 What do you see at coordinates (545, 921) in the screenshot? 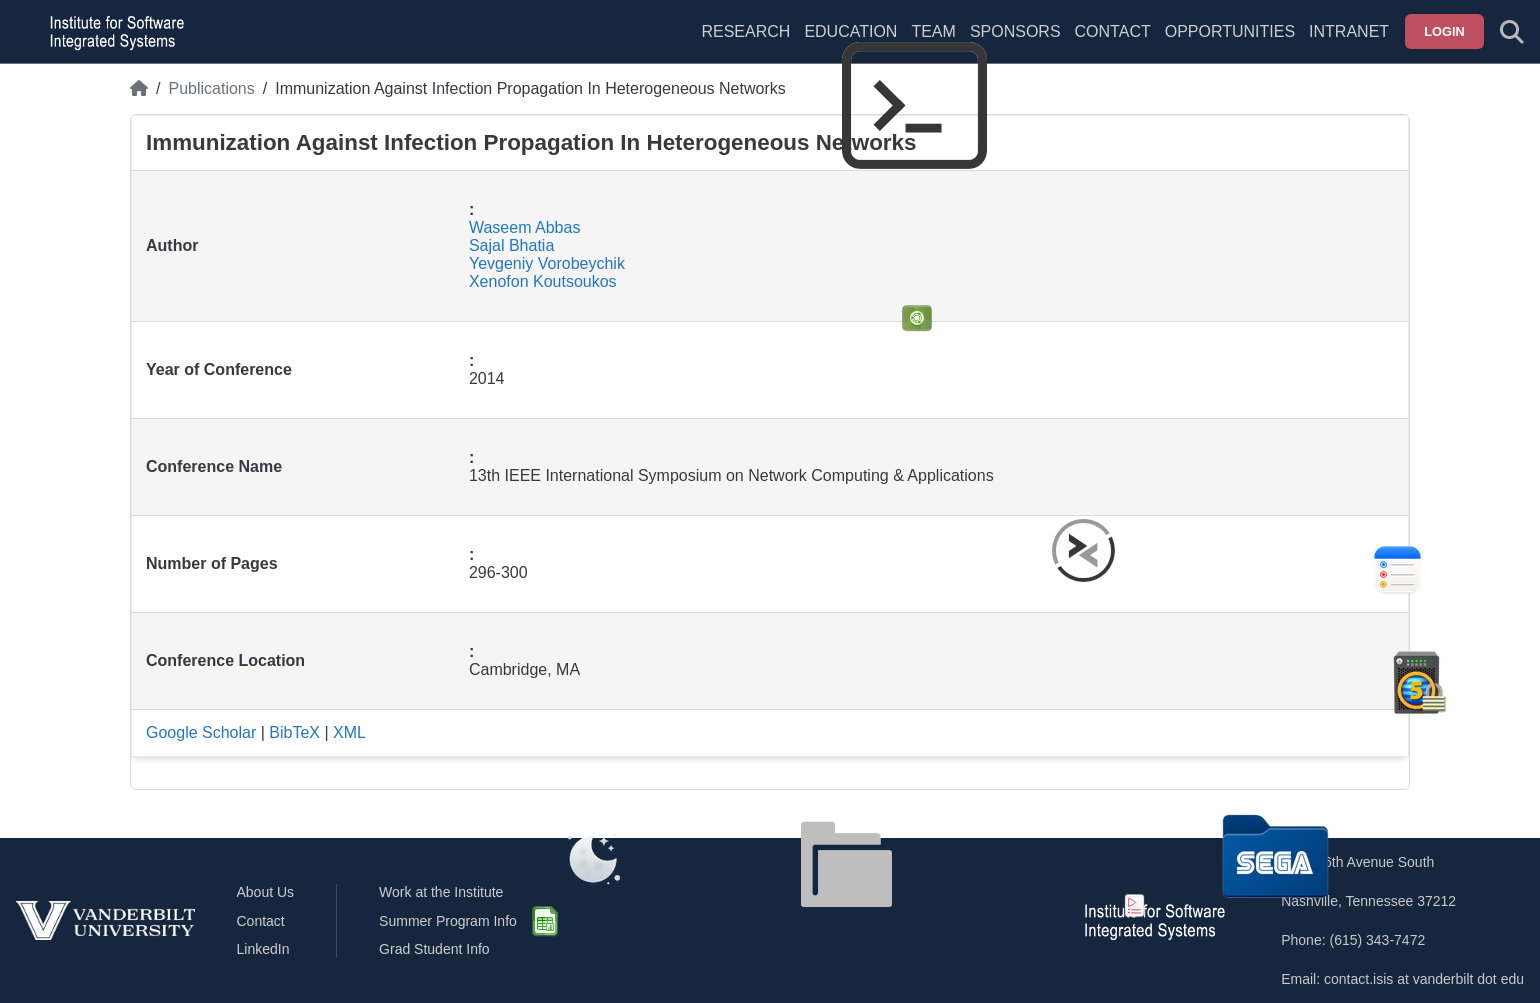
I see `a libreoffice calc spreadsheet file` at bounding box center [545, 921].